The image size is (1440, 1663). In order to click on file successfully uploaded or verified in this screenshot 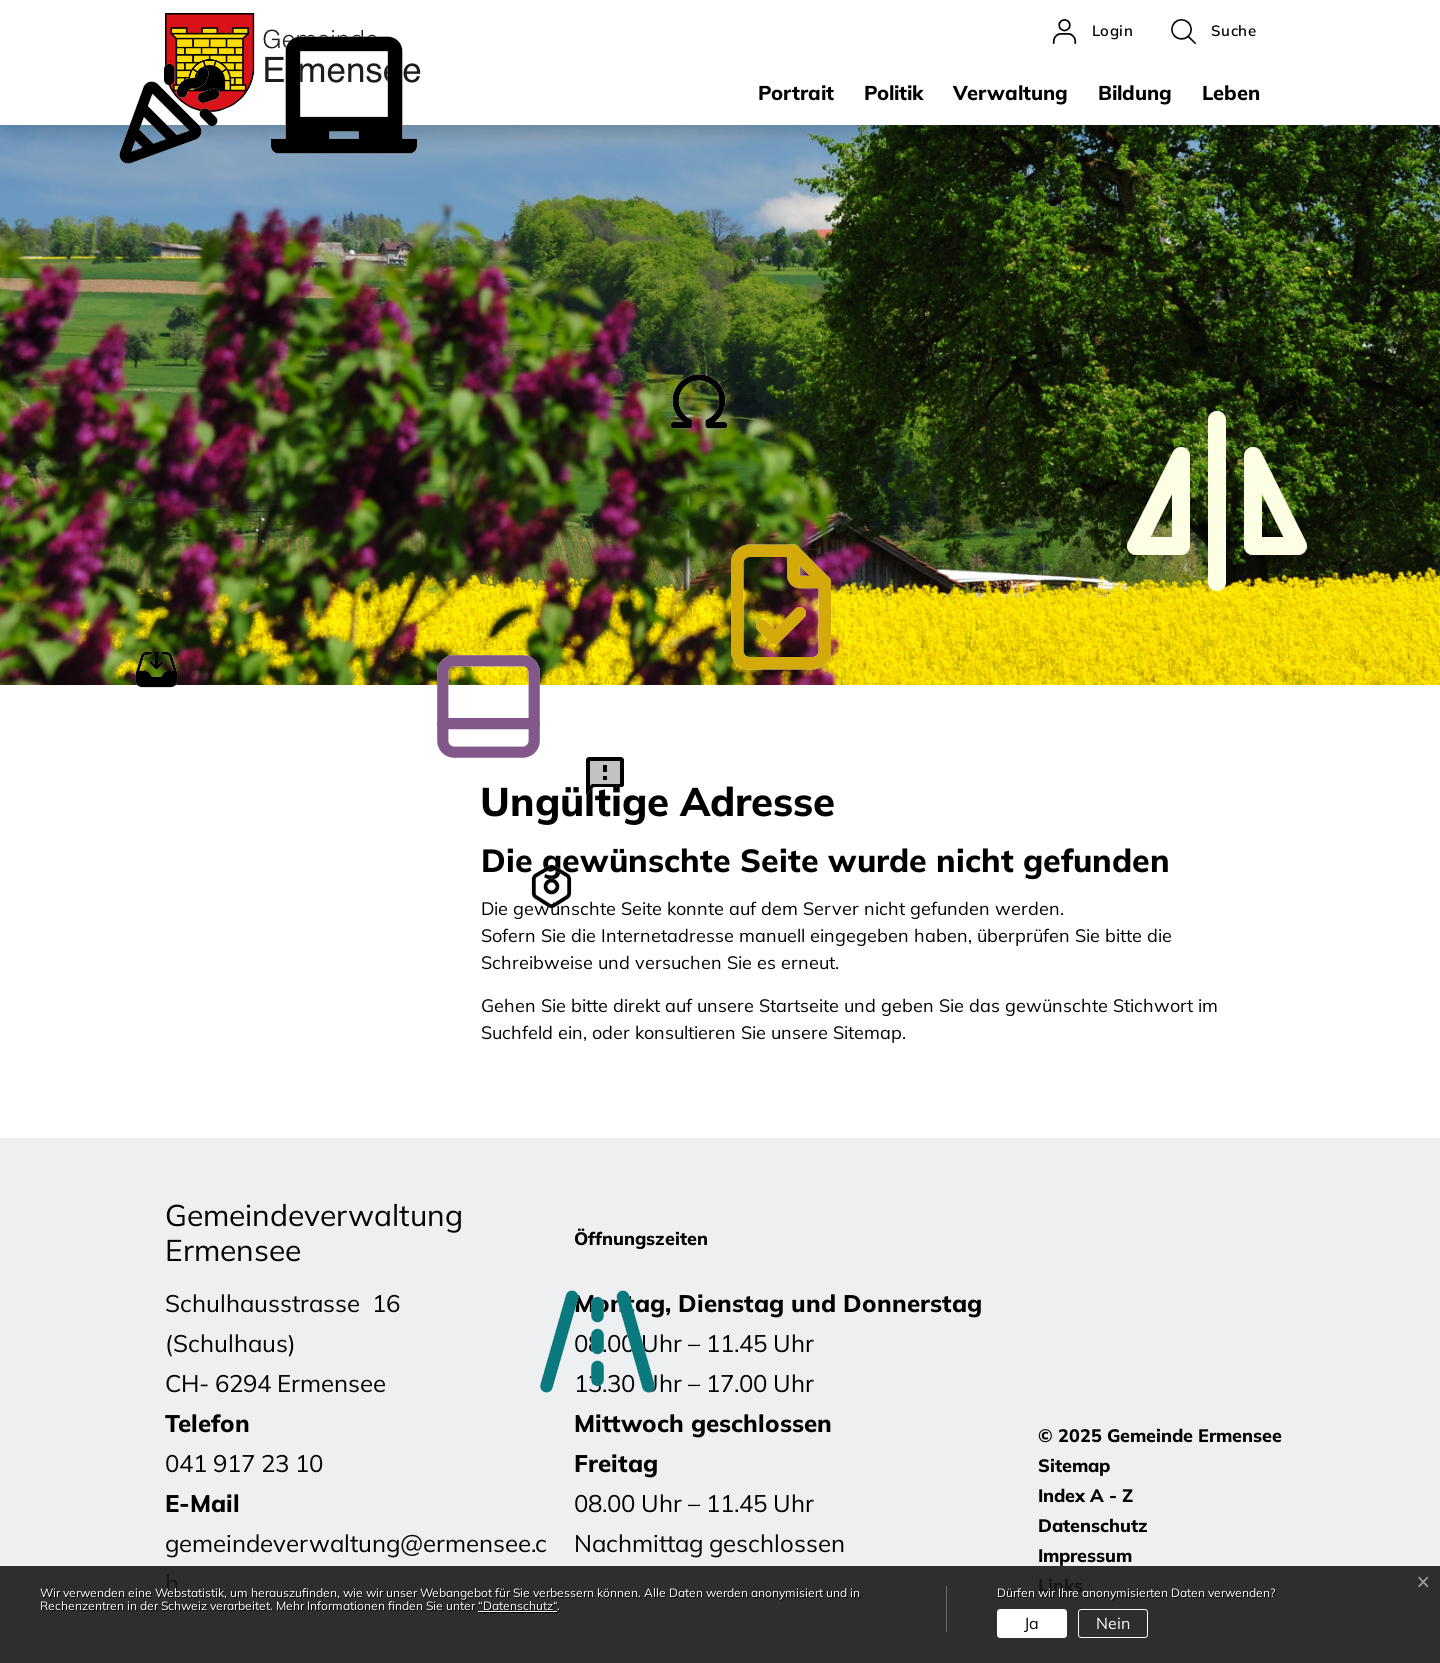, I will do `click(781, 607)`.